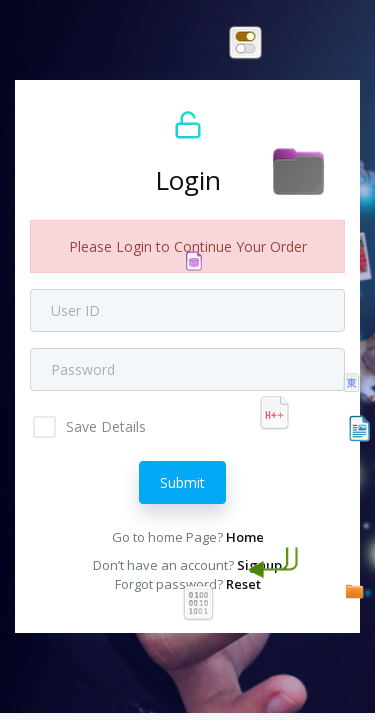 The image size is (375, 720). Describe the element at coordinates (274, 412) in the screenshot. I see `a C++ header file` at that location.